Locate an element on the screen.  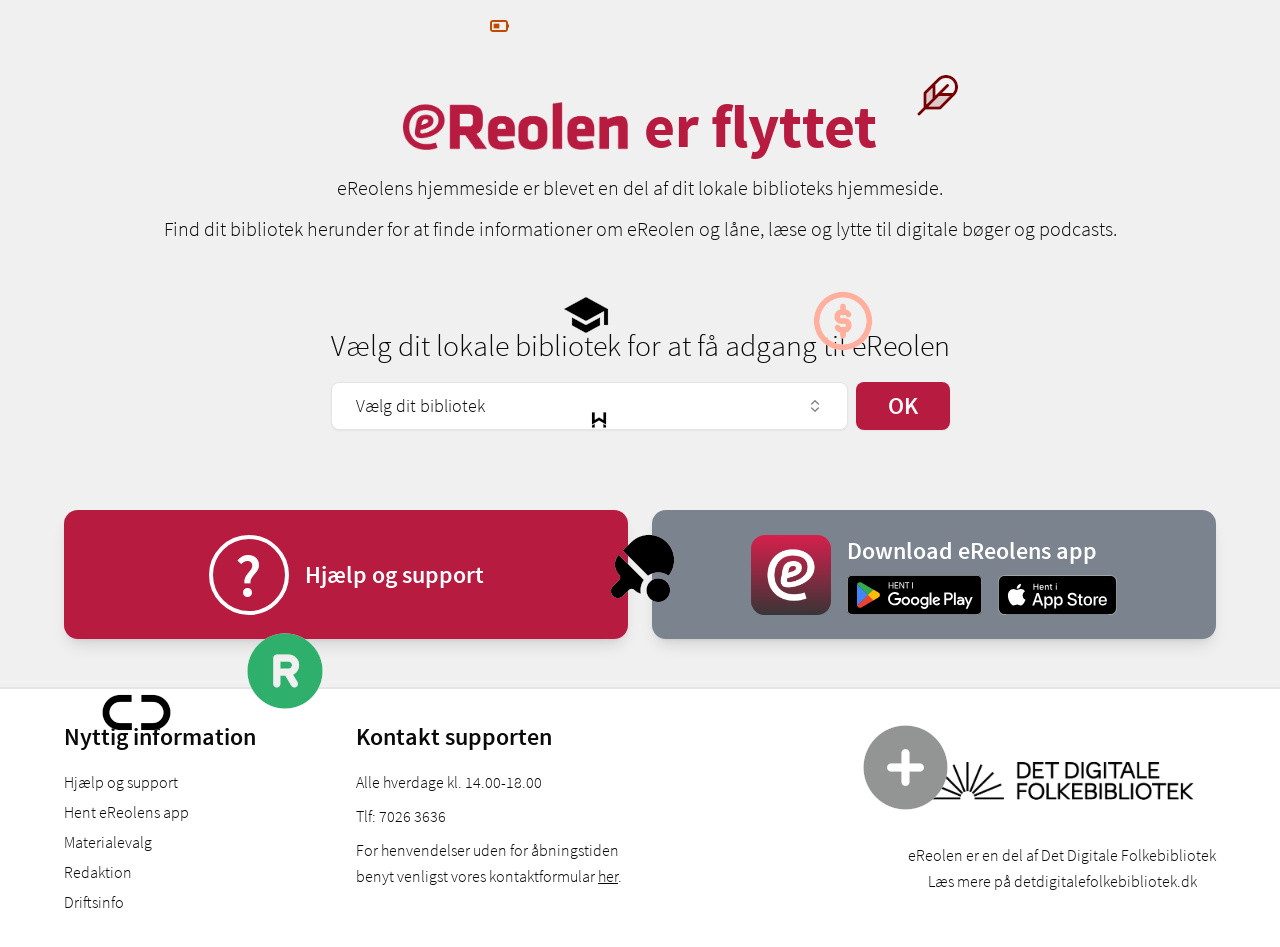
indicates registered trademark status is located at coordinates (285, 671).